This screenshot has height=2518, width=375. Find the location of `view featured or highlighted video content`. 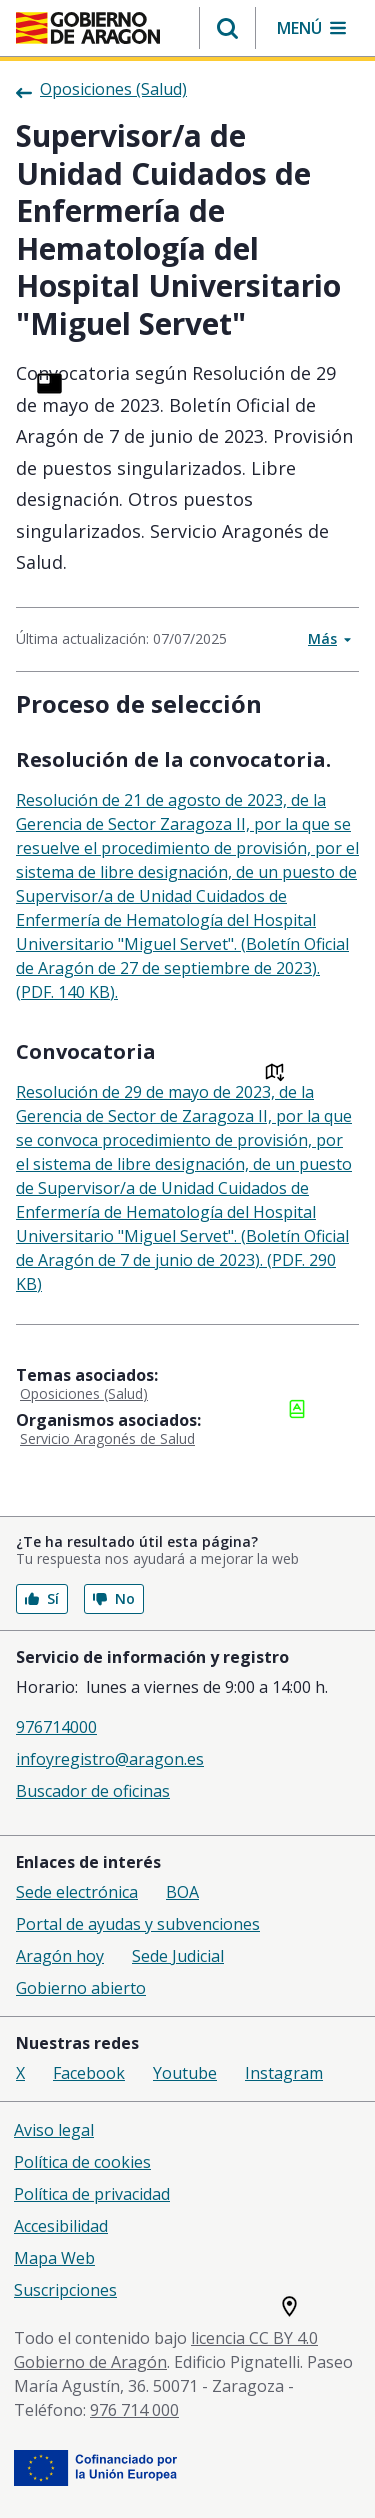

view featured or highlighted video content is located at coordinates (49, 383).